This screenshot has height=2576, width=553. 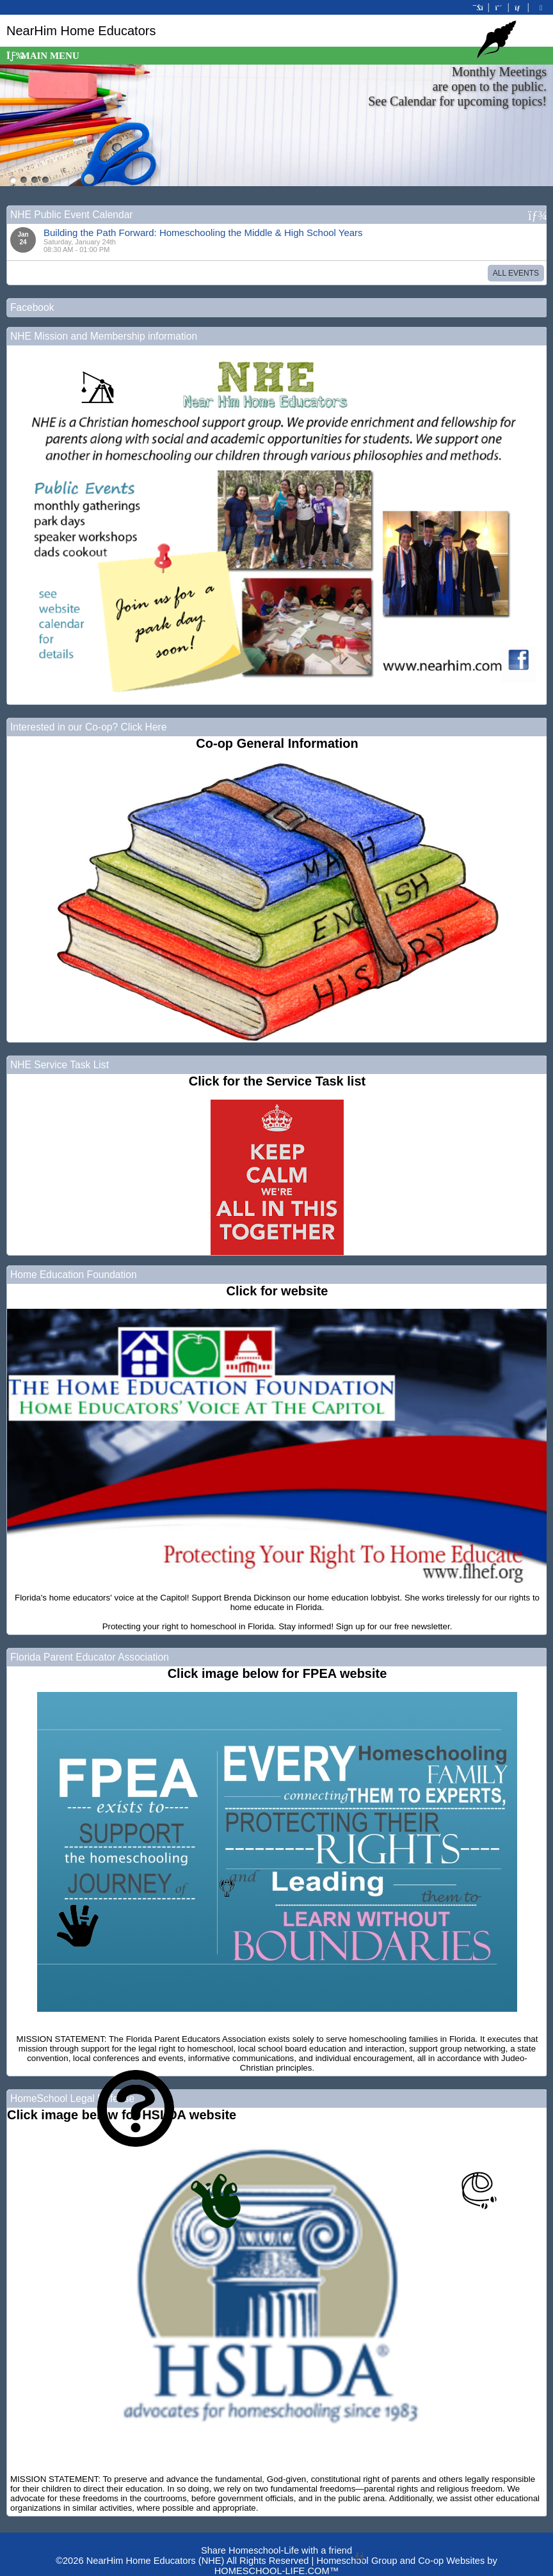 I want to click on access help or support documentation, so click(x=136, y=2108).